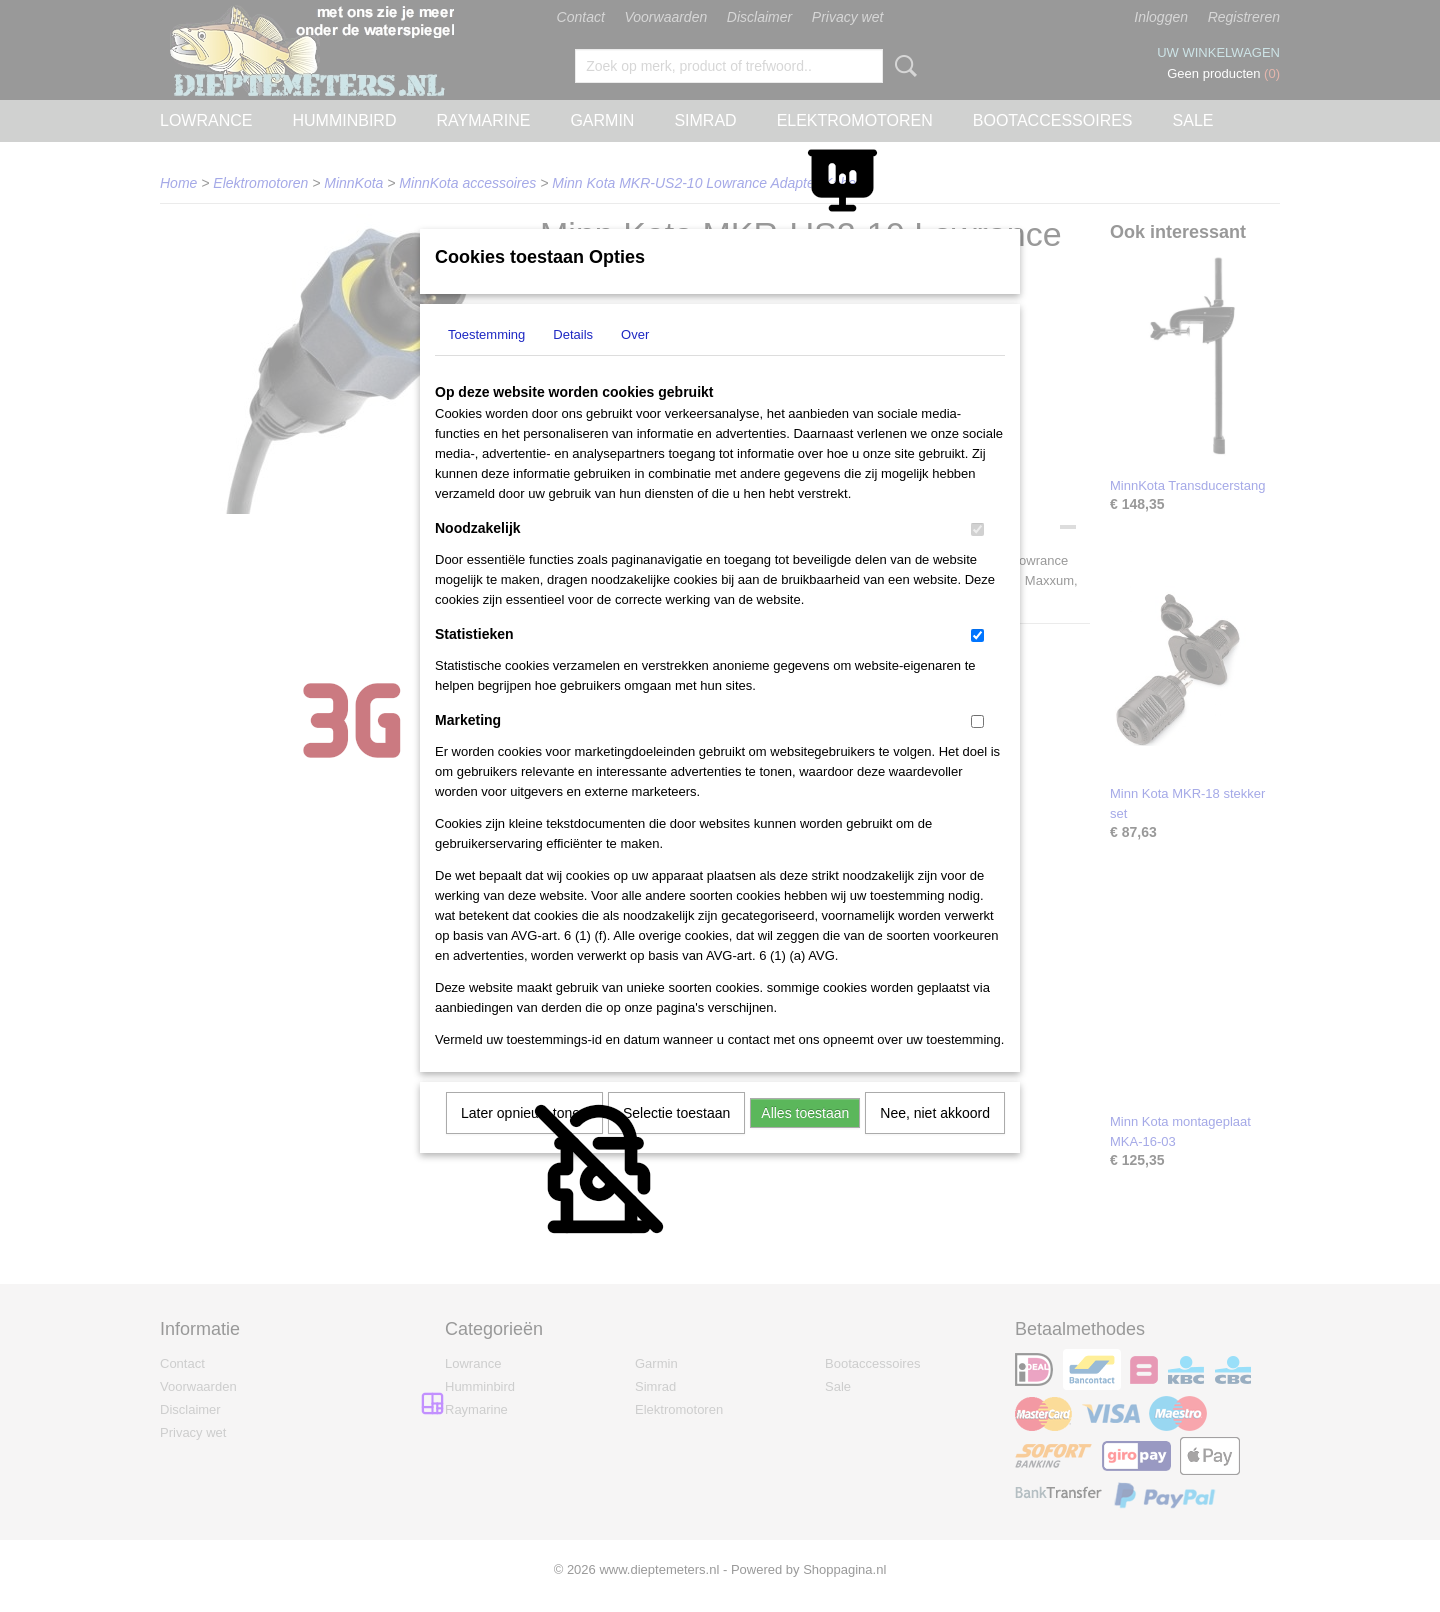 The width and height of the screenshot is (1440, 1612). I want to click on view treemap visualization, so click(432, 1403).